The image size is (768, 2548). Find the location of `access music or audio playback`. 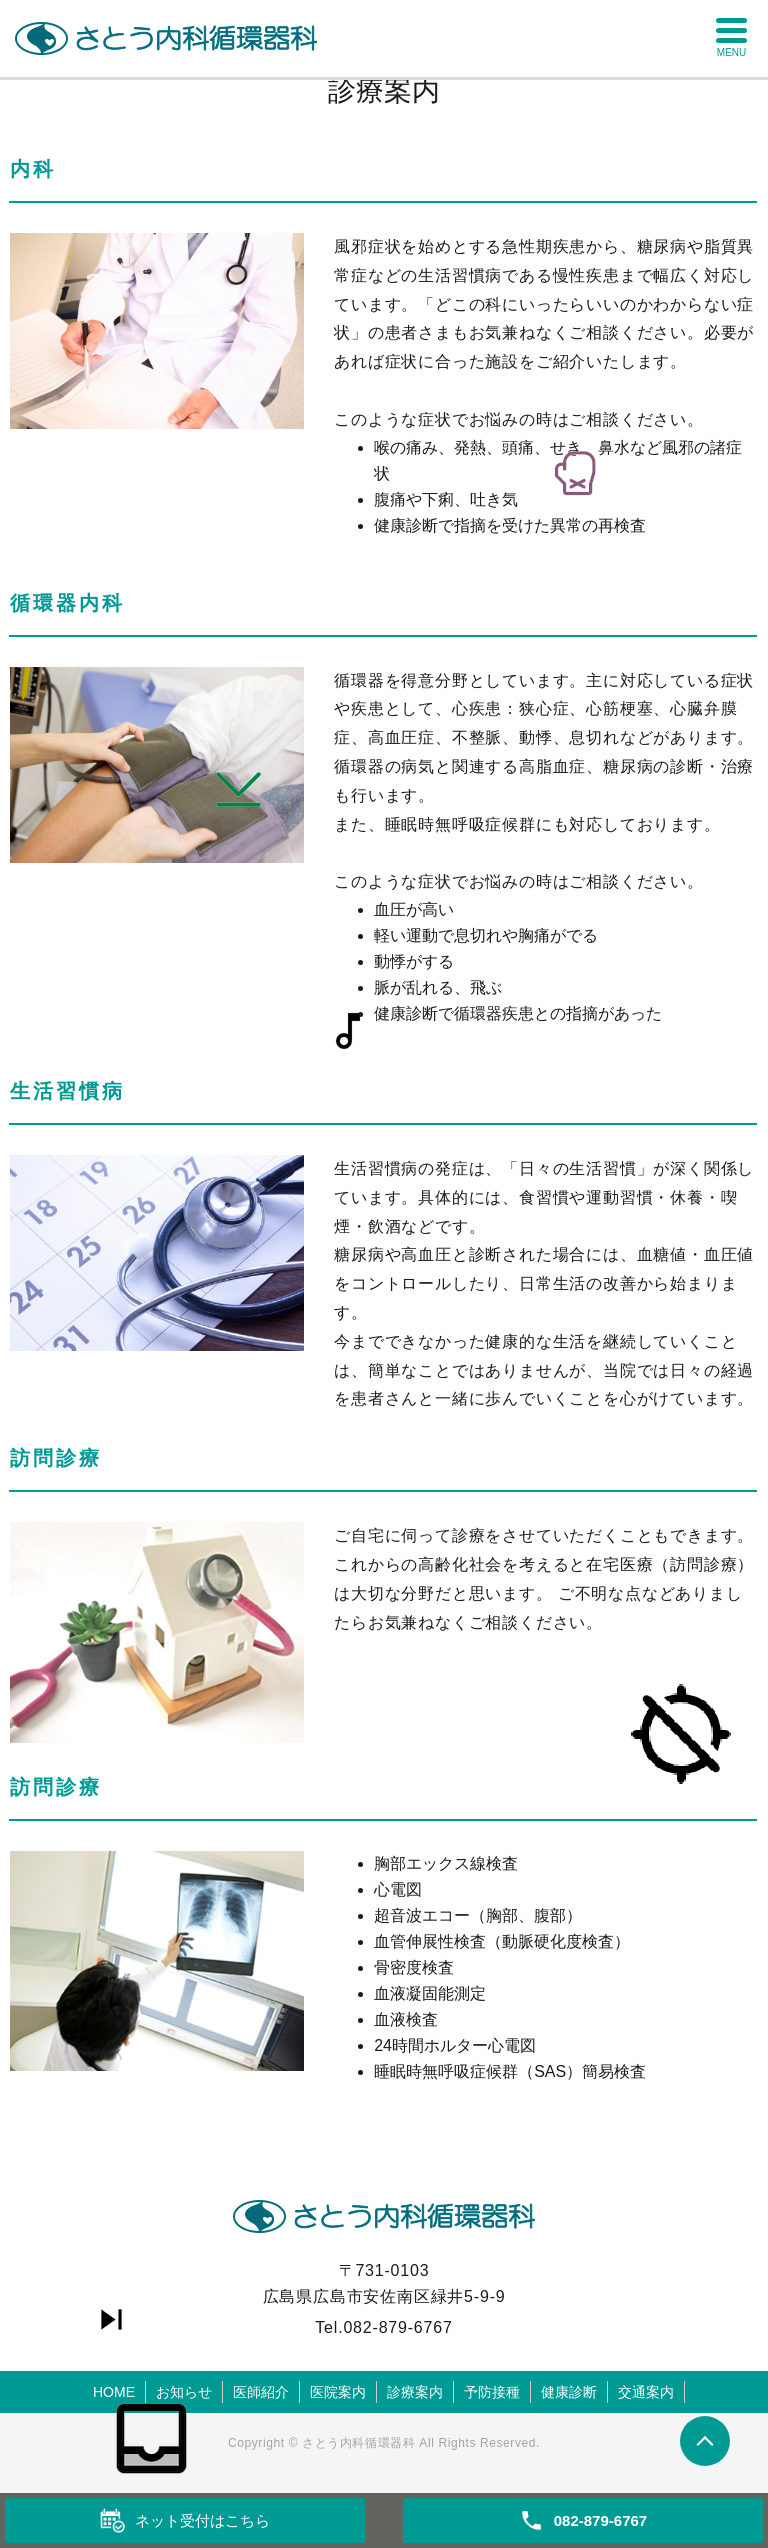

access music or audio playback is located at coordinates (348, 1031).